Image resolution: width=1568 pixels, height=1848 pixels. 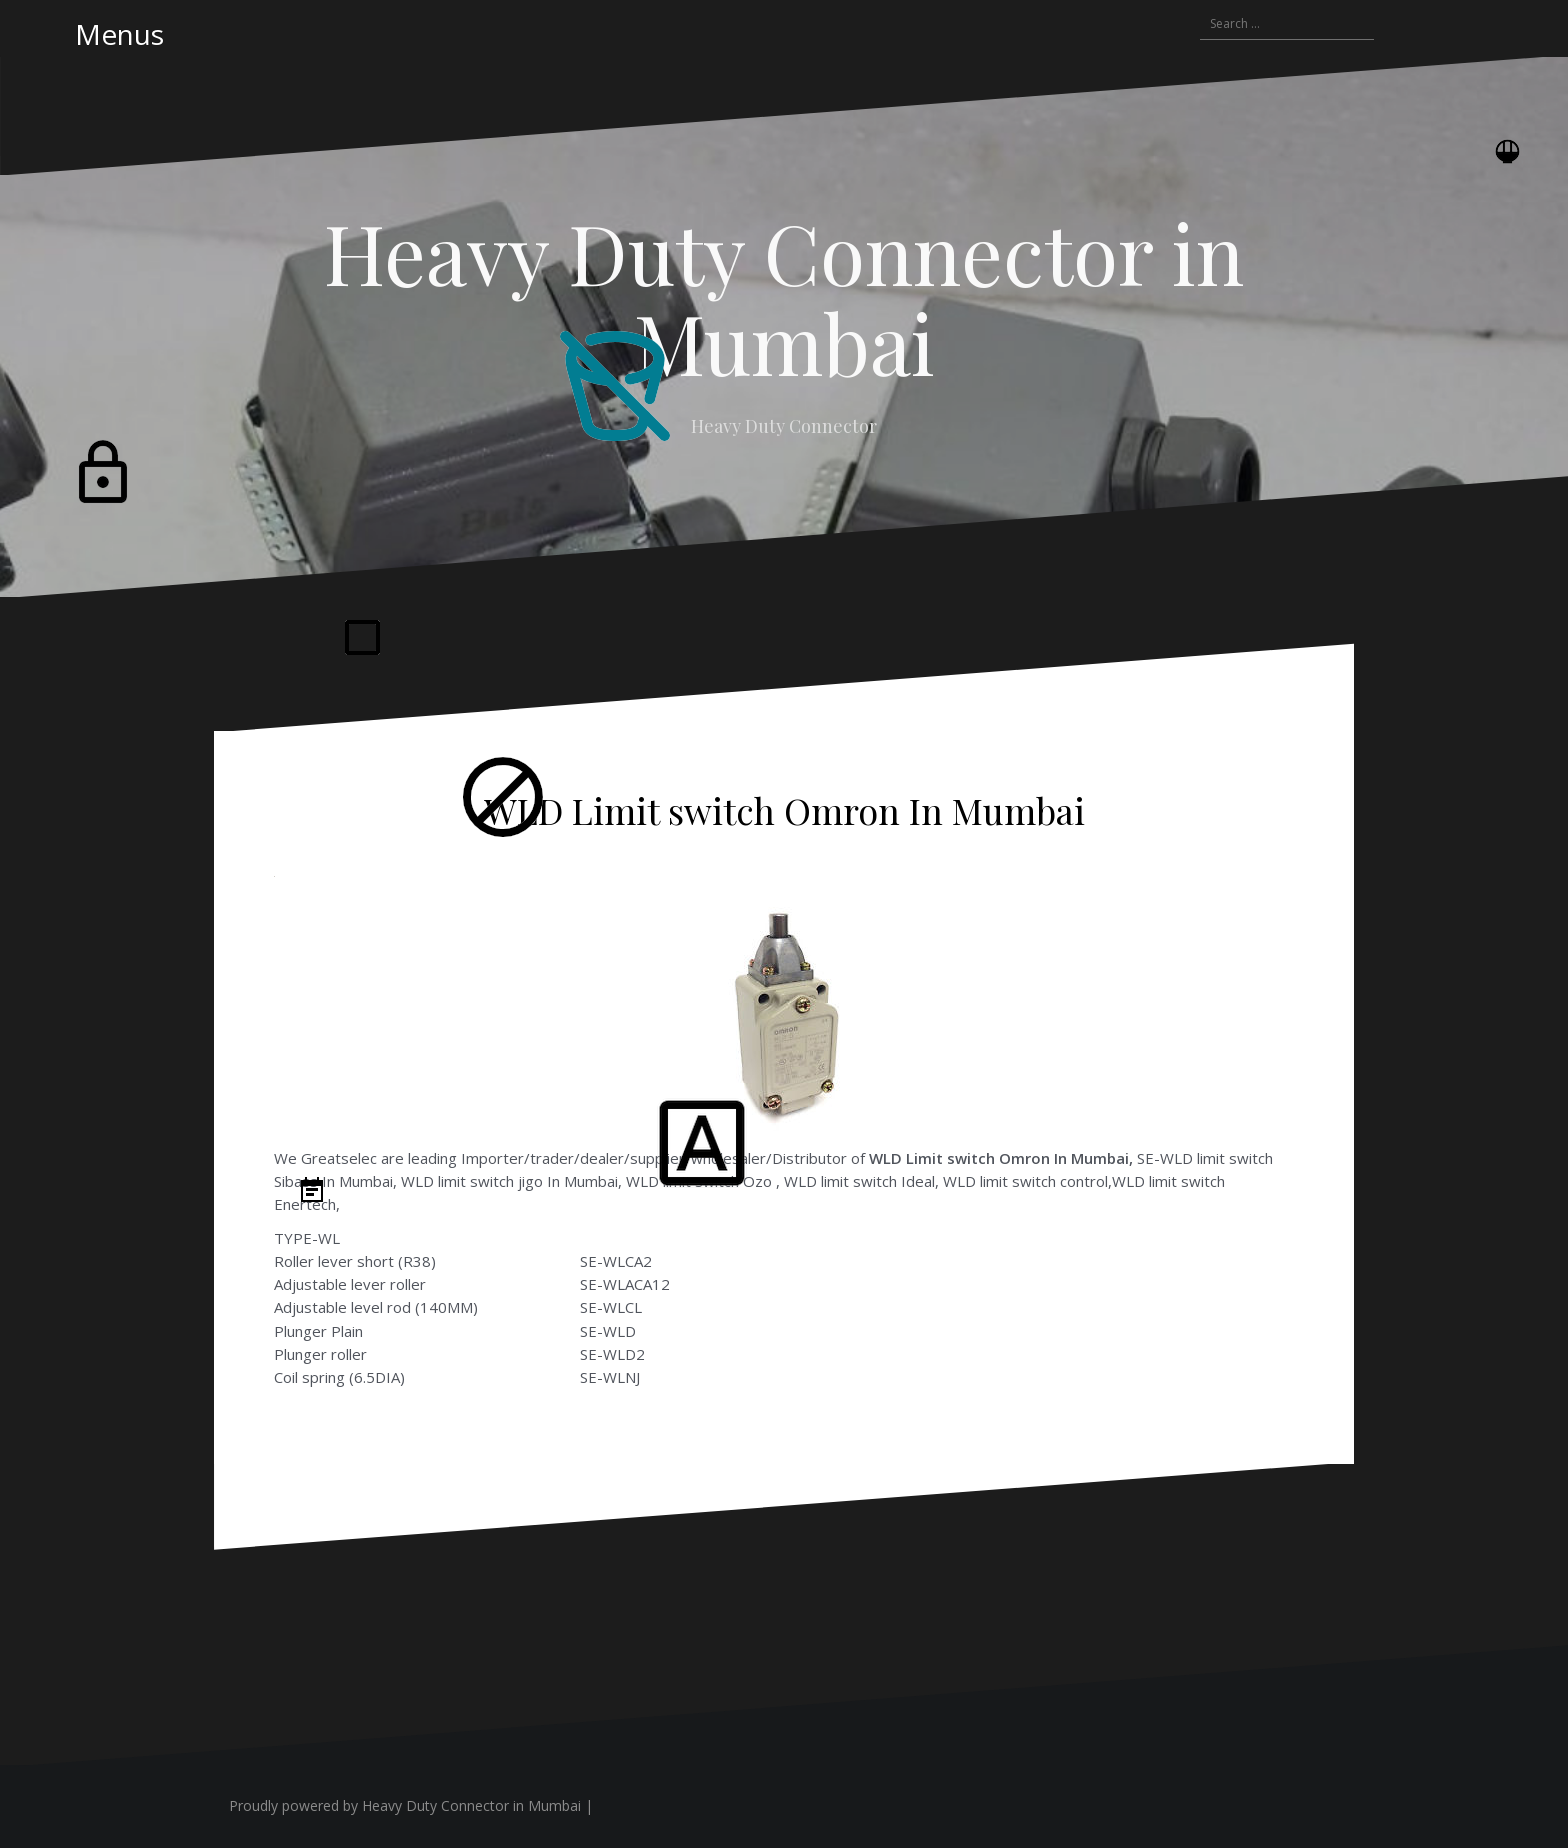 I want to click on disable paint bucket or fill tool, so click(x=615, y=386).